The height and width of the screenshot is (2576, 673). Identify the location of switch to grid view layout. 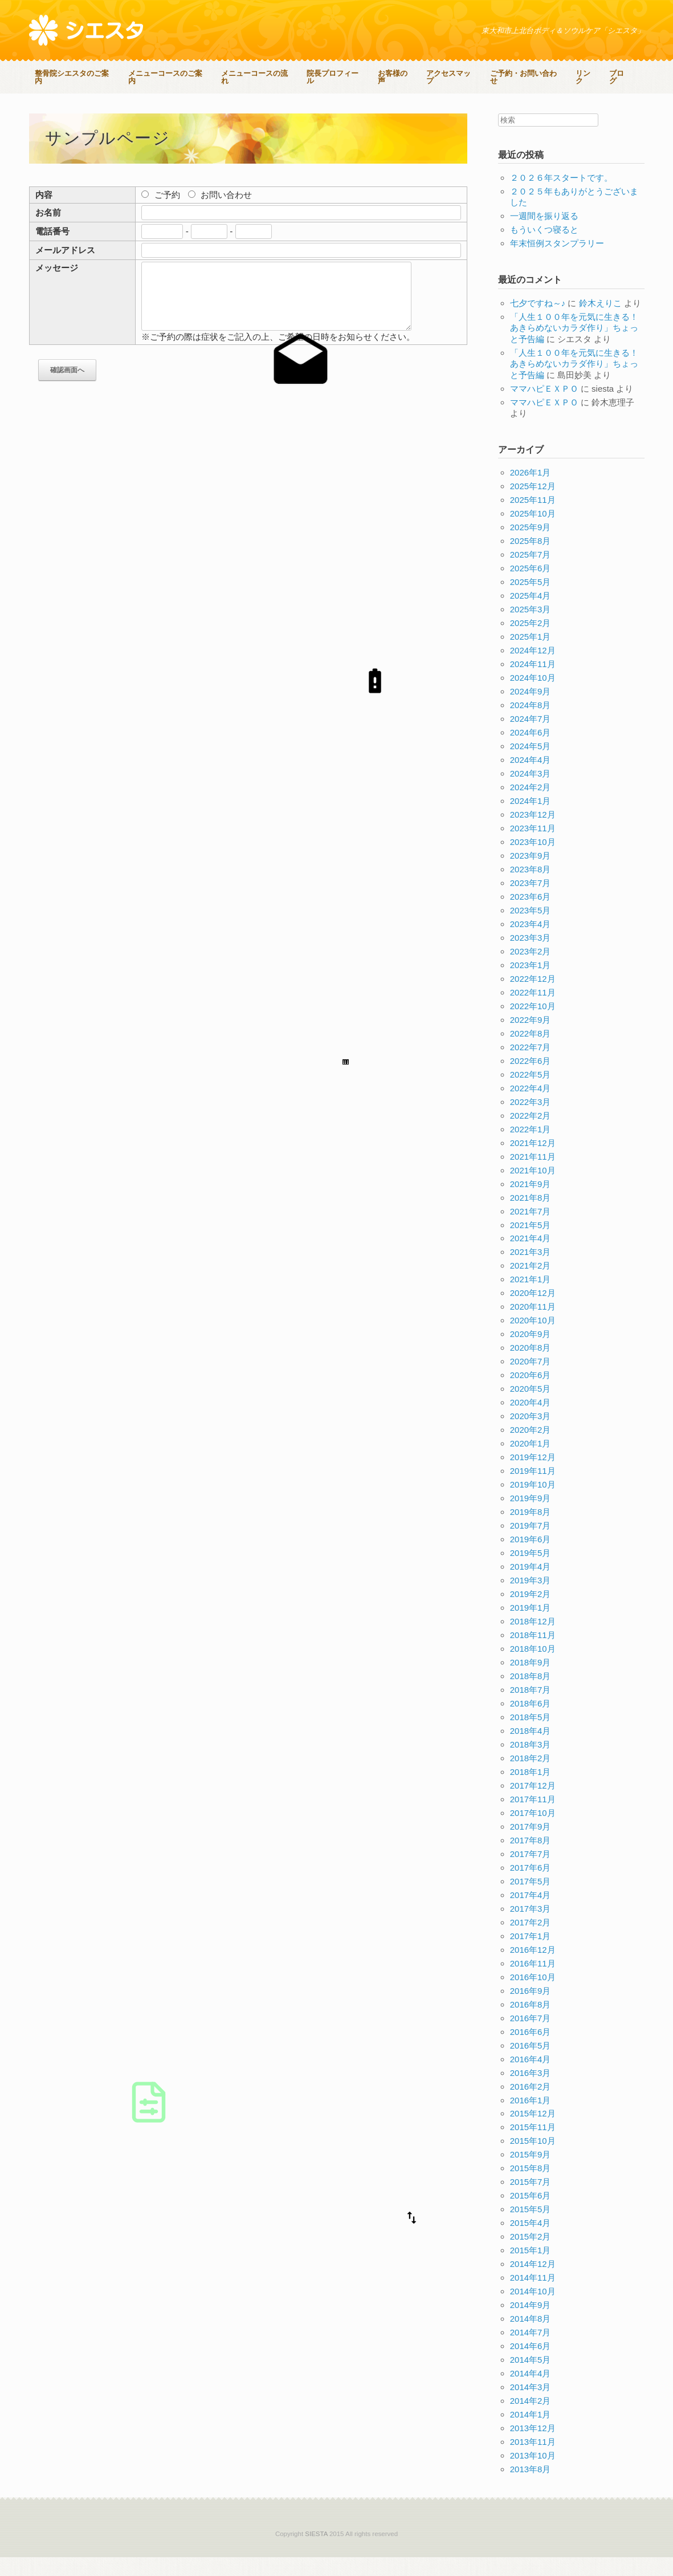
(345, 1062).